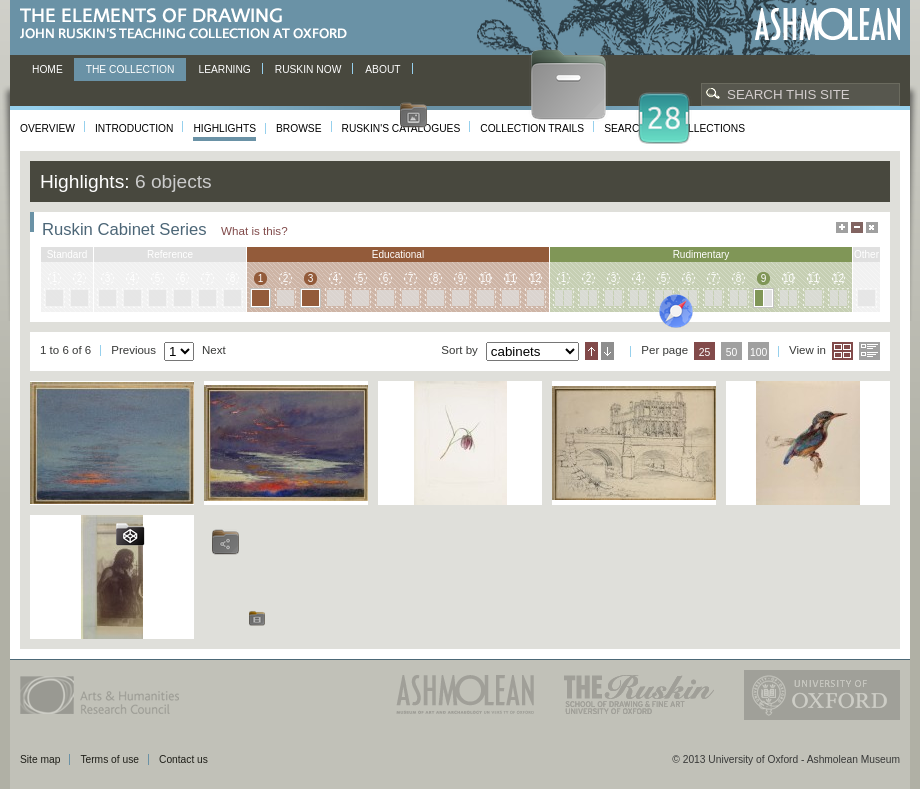  I want to click on open the calendar app, so click(664, 118).